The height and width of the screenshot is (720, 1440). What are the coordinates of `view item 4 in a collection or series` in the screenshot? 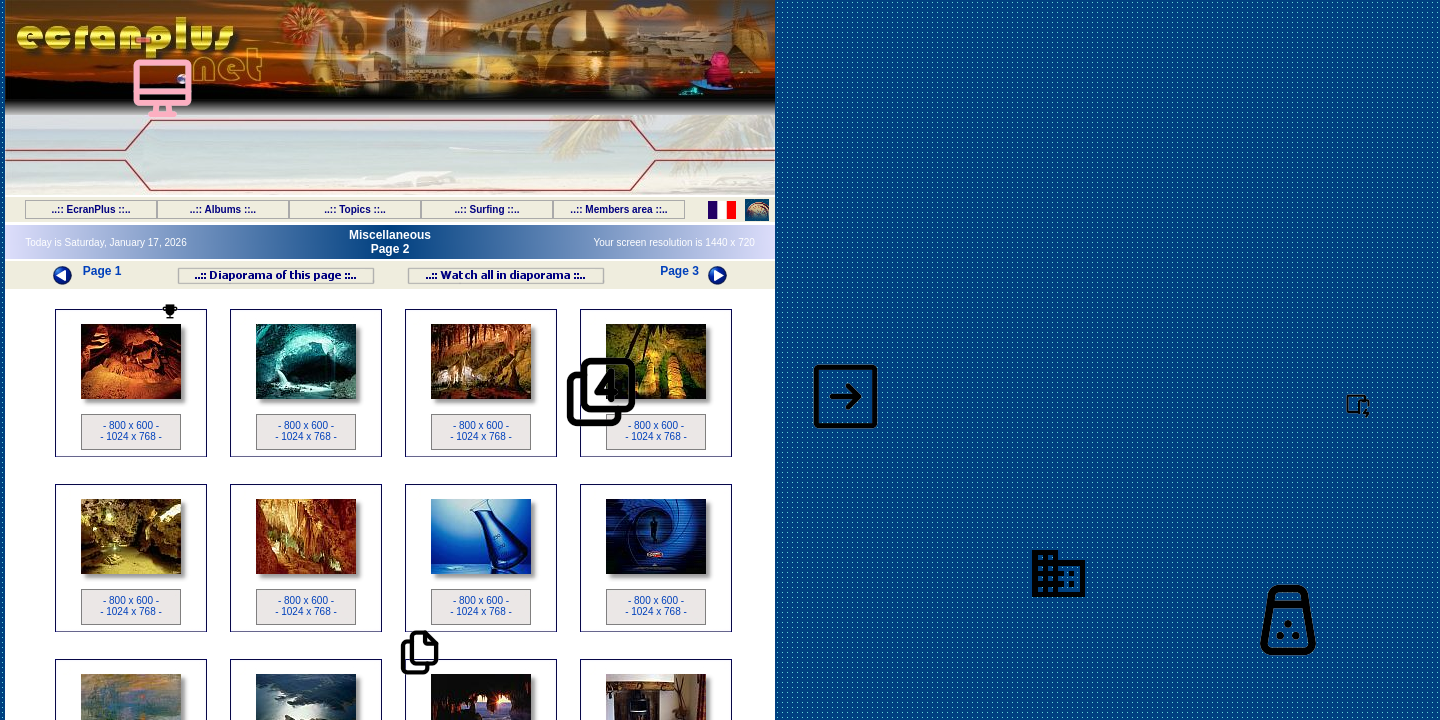 It's located at (601, 392).